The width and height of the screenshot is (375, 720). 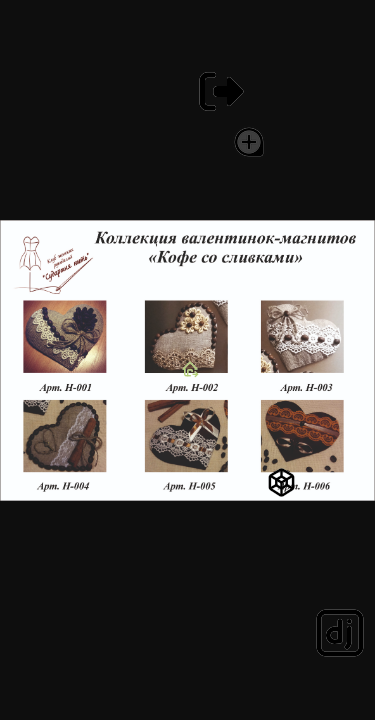 I want to click on log out of your account, so click(x=221, y=91).